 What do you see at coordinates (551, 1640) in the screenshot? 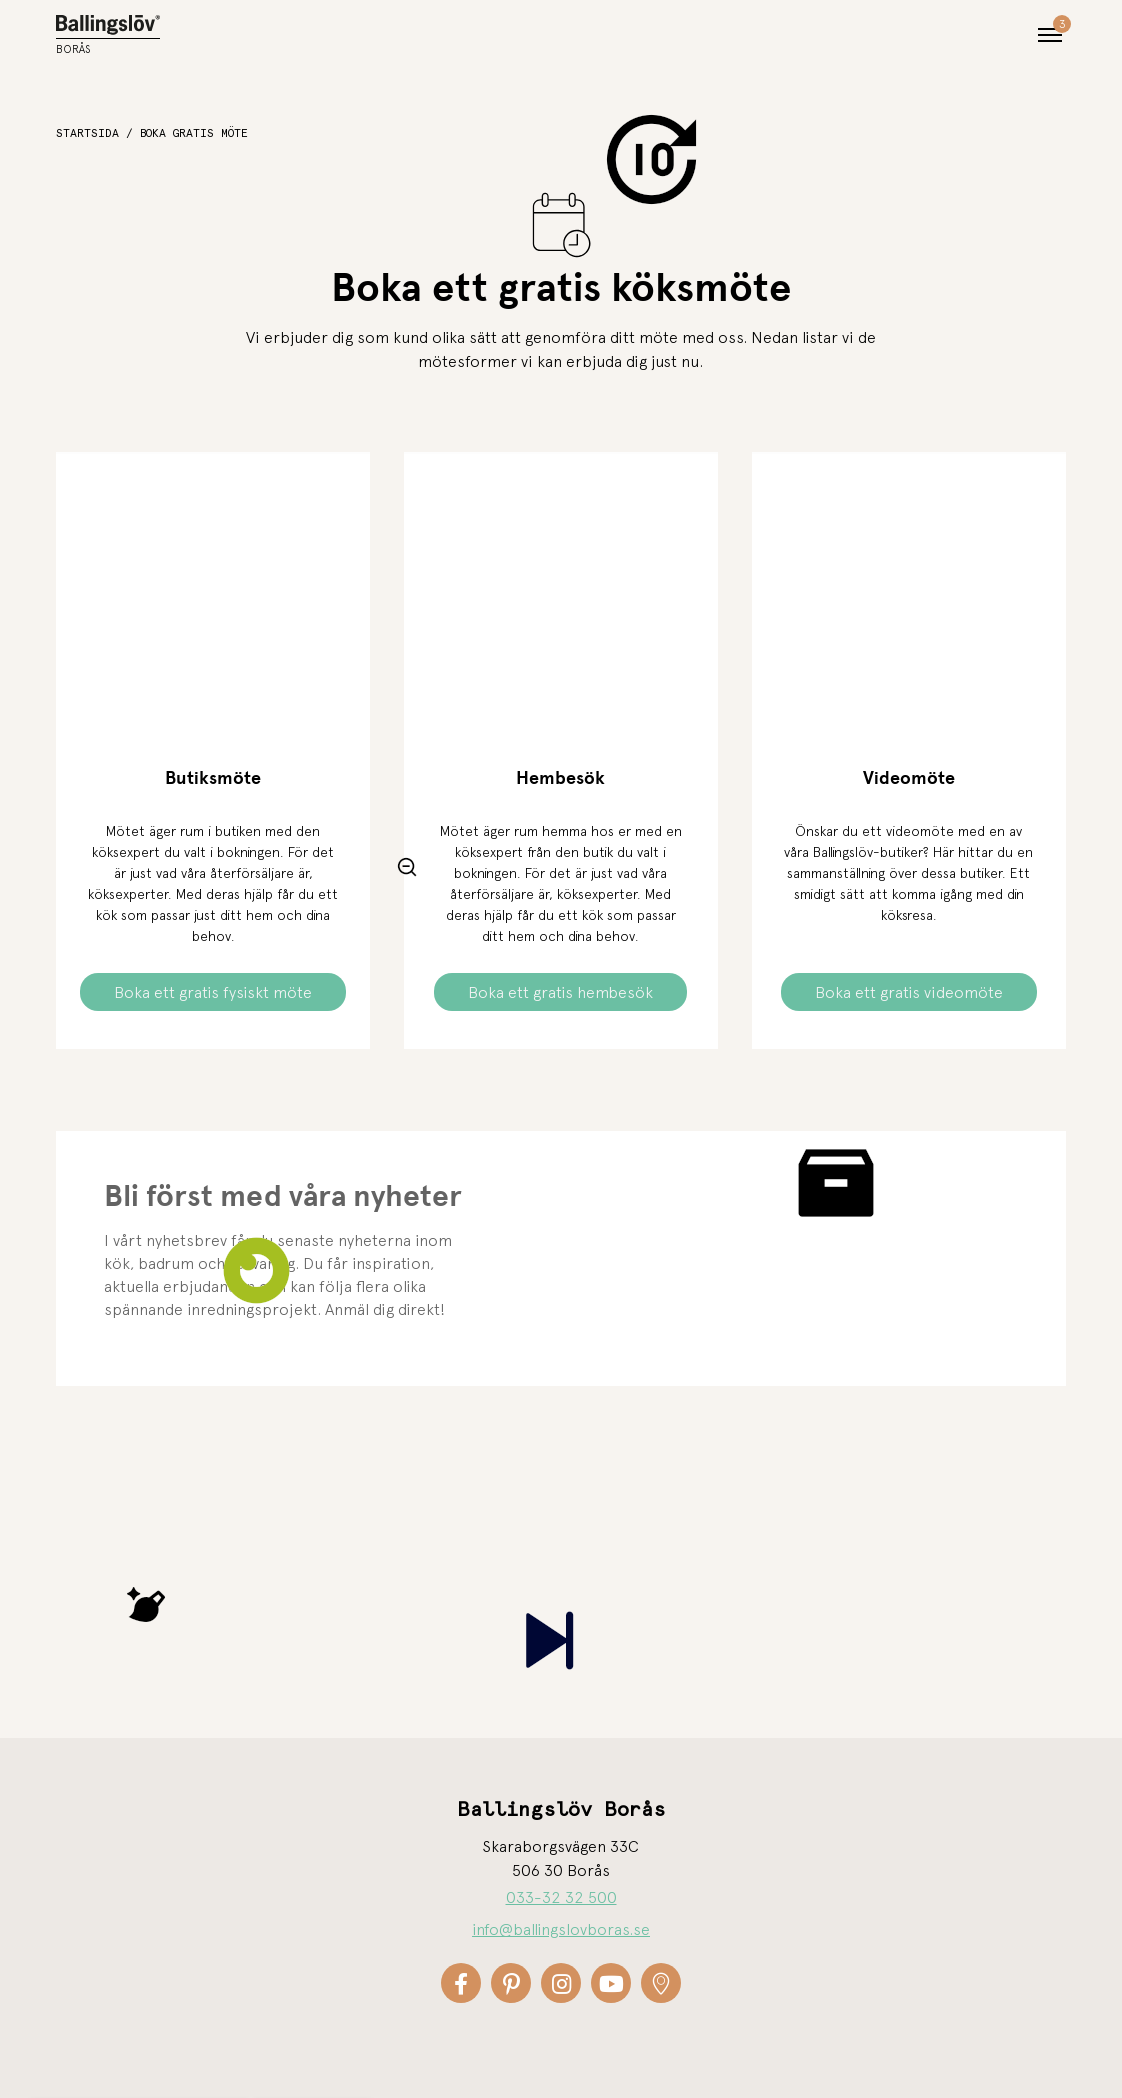
I see `skip to the next track` at bounding box center [551, 1640].